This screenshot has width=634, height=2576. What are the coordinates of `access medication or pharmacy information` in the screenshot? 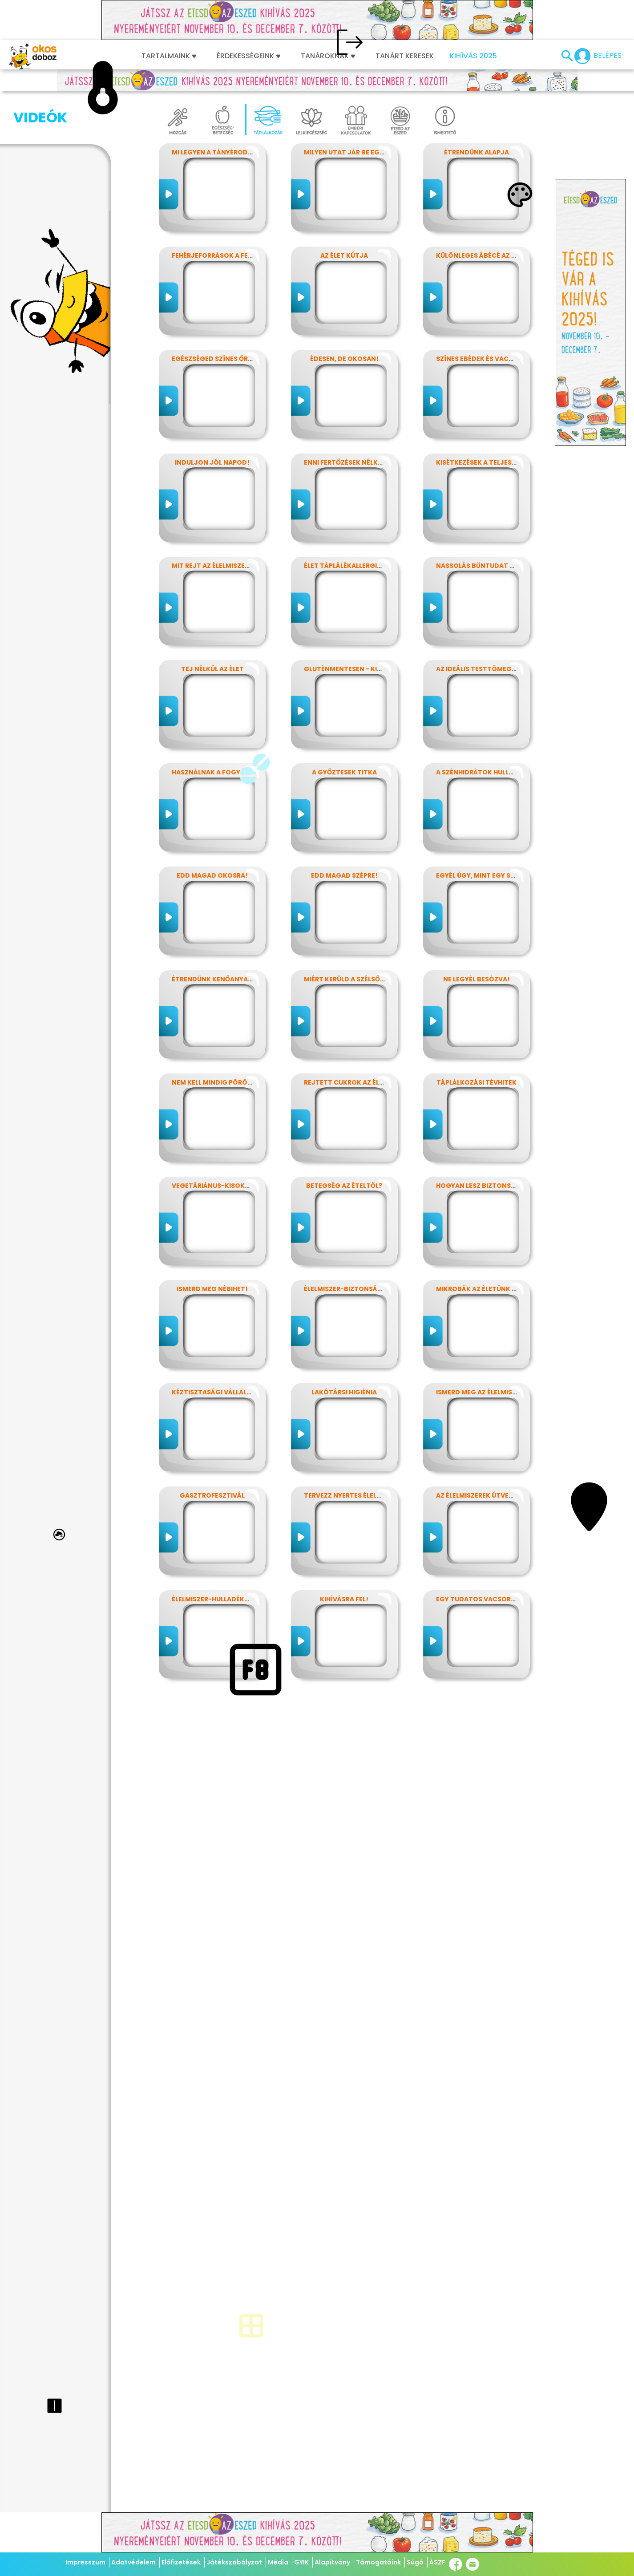 It's located at (254, 769).